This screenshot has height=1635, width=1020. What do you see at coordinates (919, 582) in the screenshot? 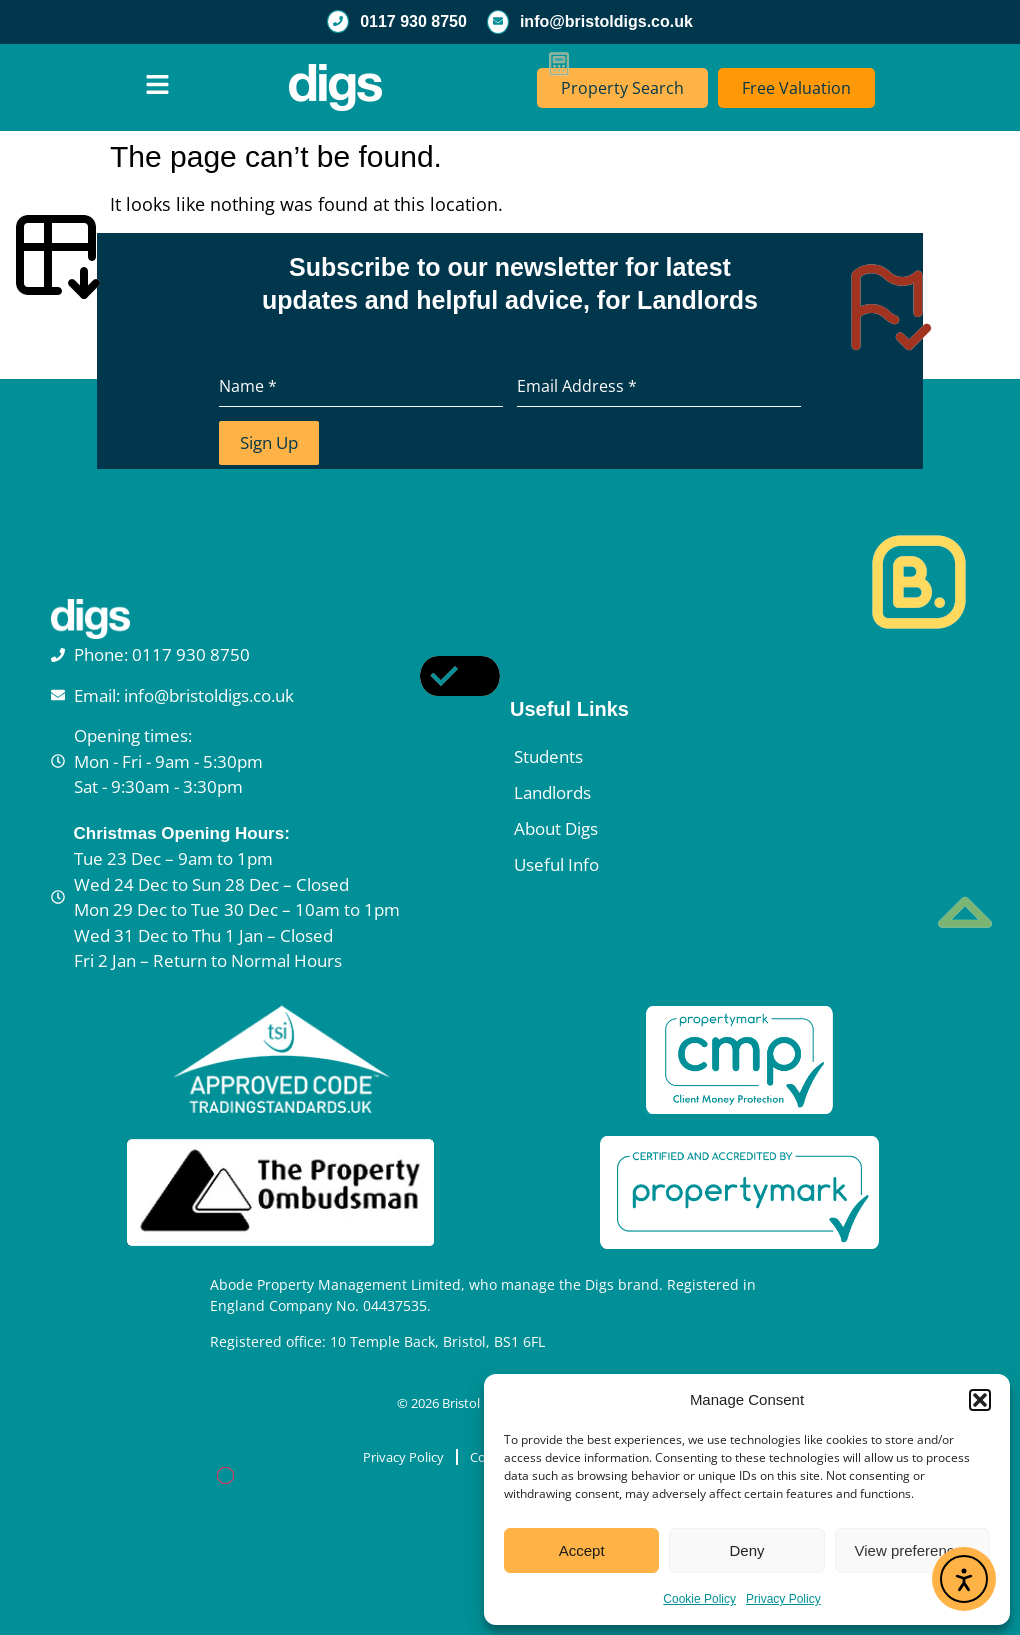
I see `visit booking.com` at bounding box center [919, 582].